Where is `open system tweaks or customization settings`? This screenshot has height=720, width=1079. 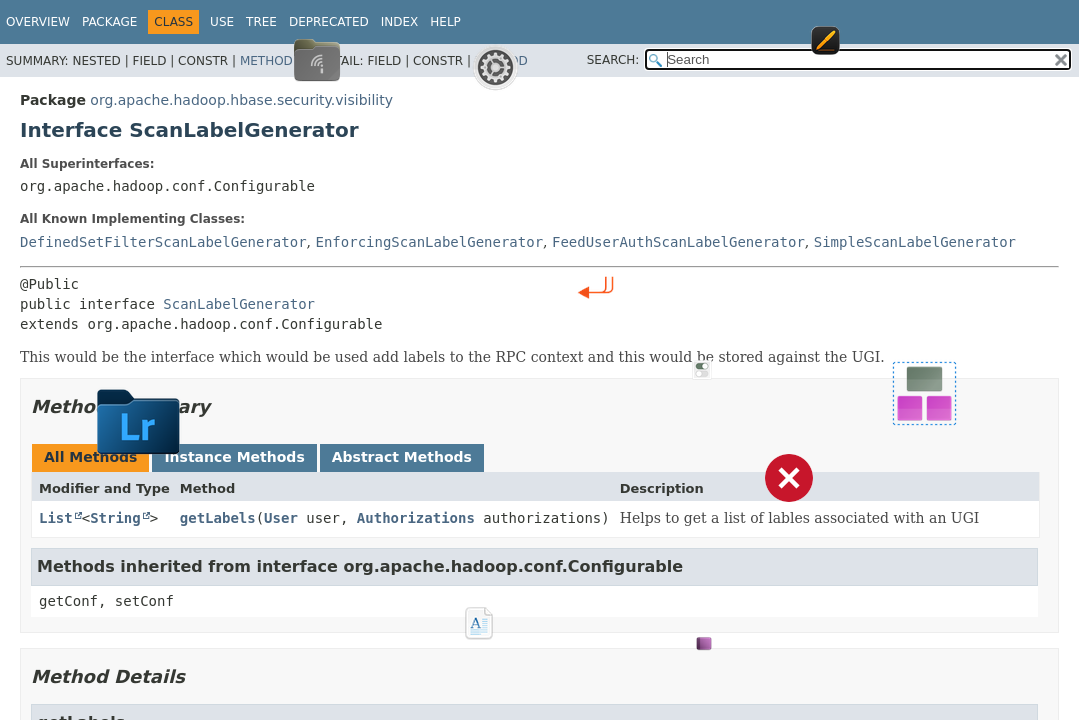
open system tweaks or customization settings is located at coordinates (702, 370).